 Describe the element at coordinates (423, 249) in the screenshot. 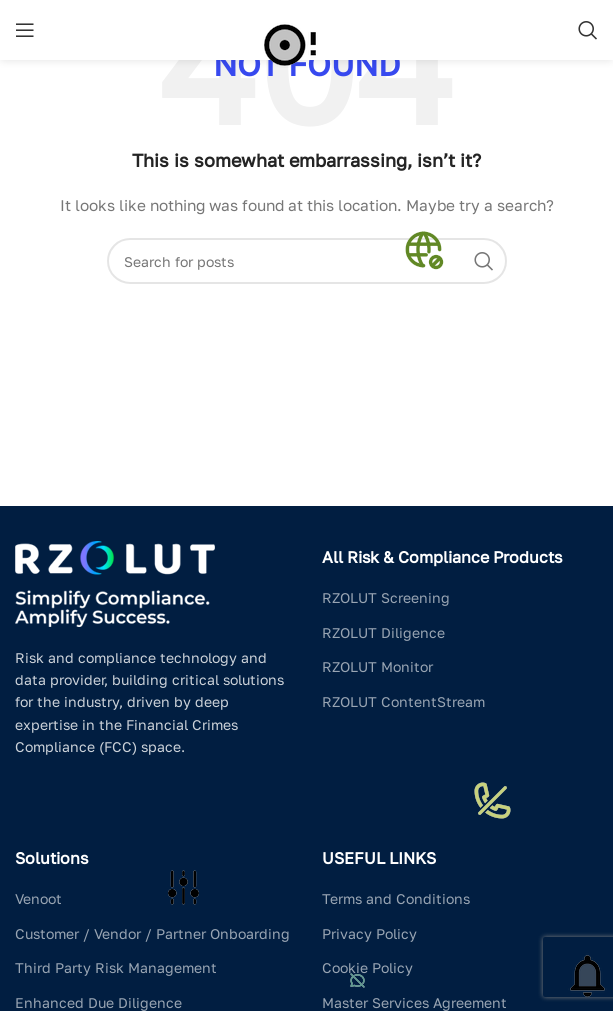

I see `disable internet access` at that location.